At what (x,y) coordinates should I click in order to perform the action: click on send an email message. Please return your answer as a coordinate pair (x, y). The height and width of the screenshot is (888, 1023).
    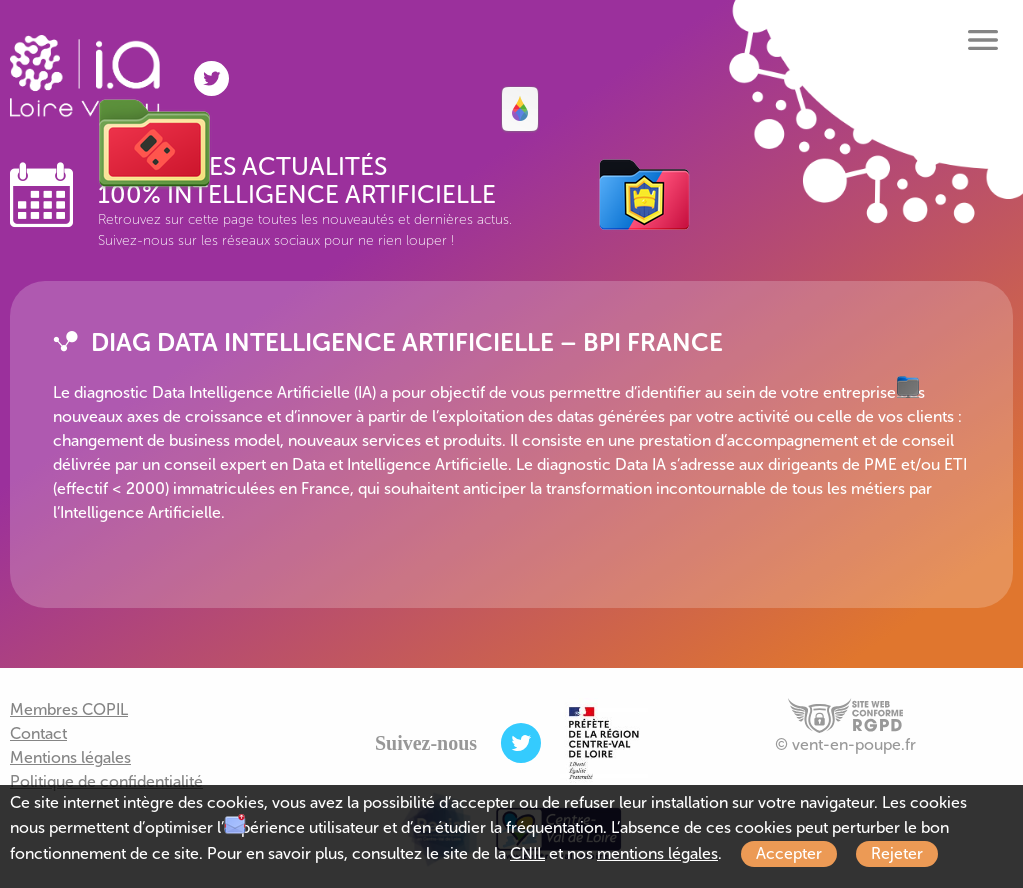
    Looking at the image, I should click on (235, 825).